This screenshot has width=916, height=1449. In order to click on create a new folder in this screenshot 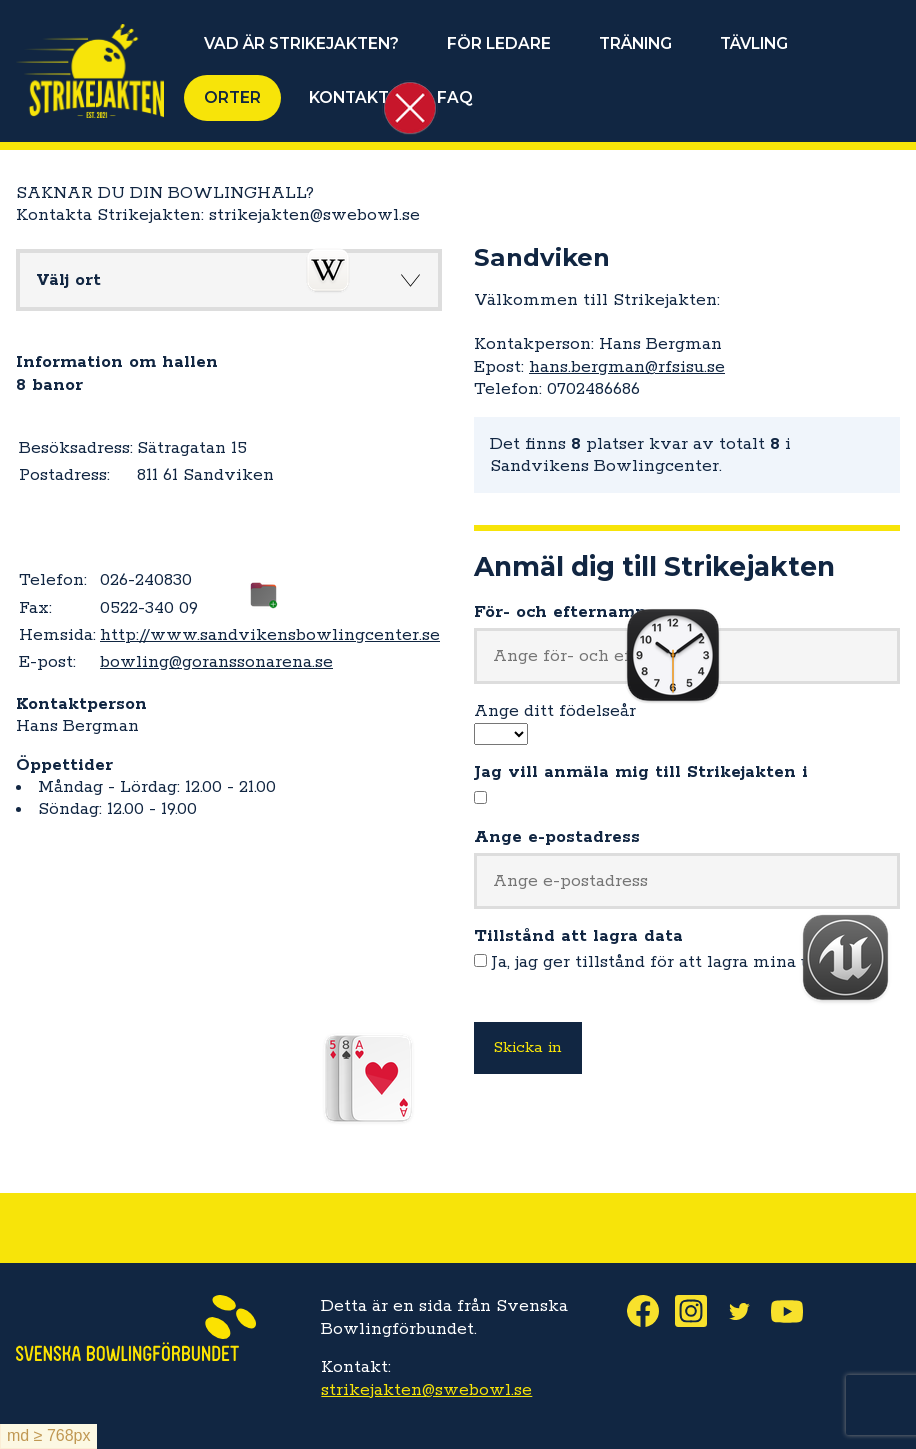, I will do `click(263, 594)`.